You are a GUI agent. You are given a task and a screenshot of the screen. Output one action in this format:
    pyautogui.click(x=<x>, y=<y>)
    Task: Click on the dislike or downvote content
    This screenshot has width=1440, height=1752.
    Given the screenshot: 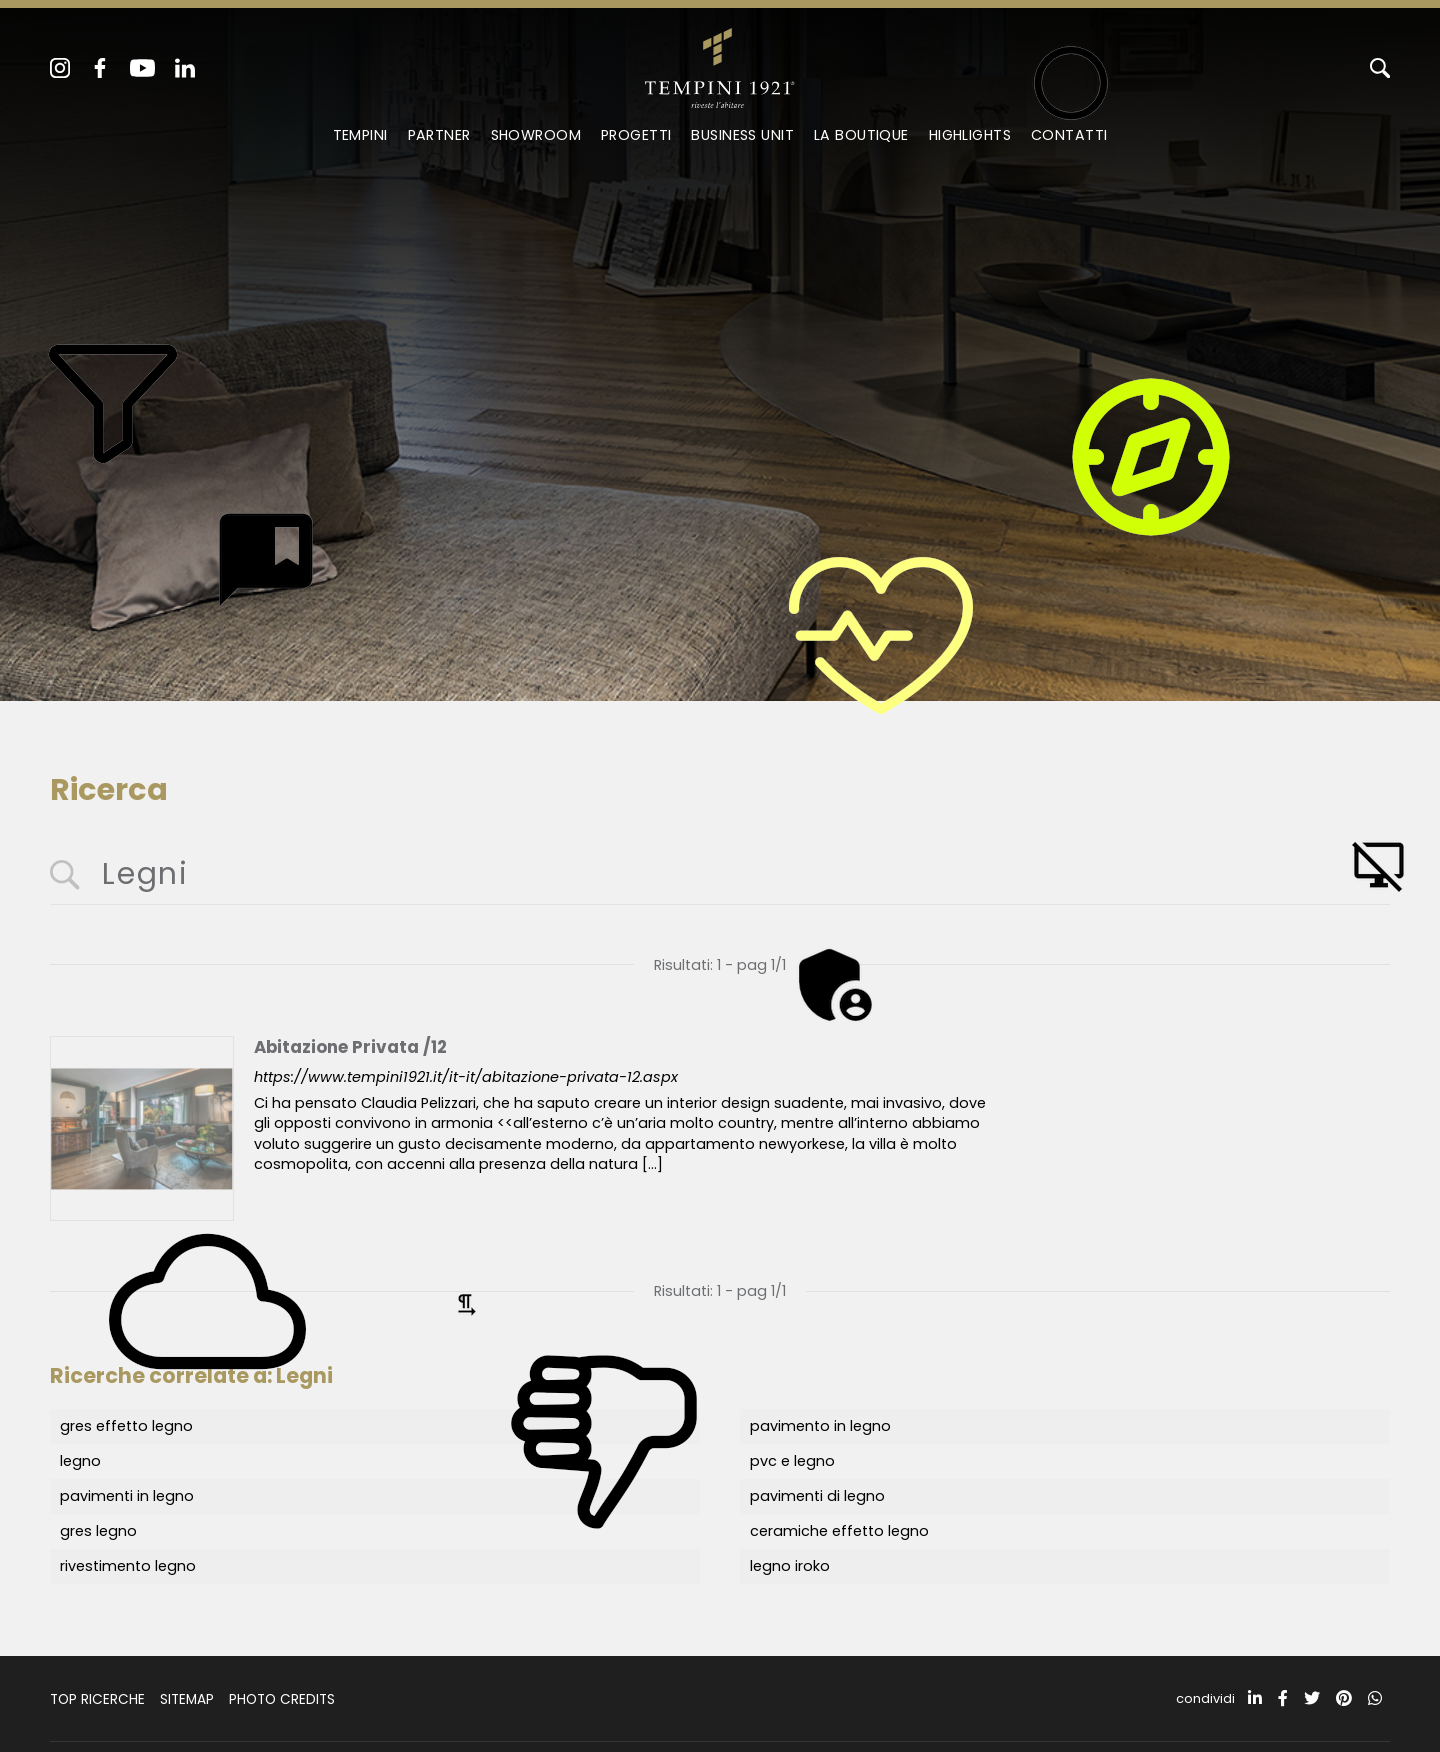 What is the action you would take?
    pyautogui.click(x=604, y=1442)
    